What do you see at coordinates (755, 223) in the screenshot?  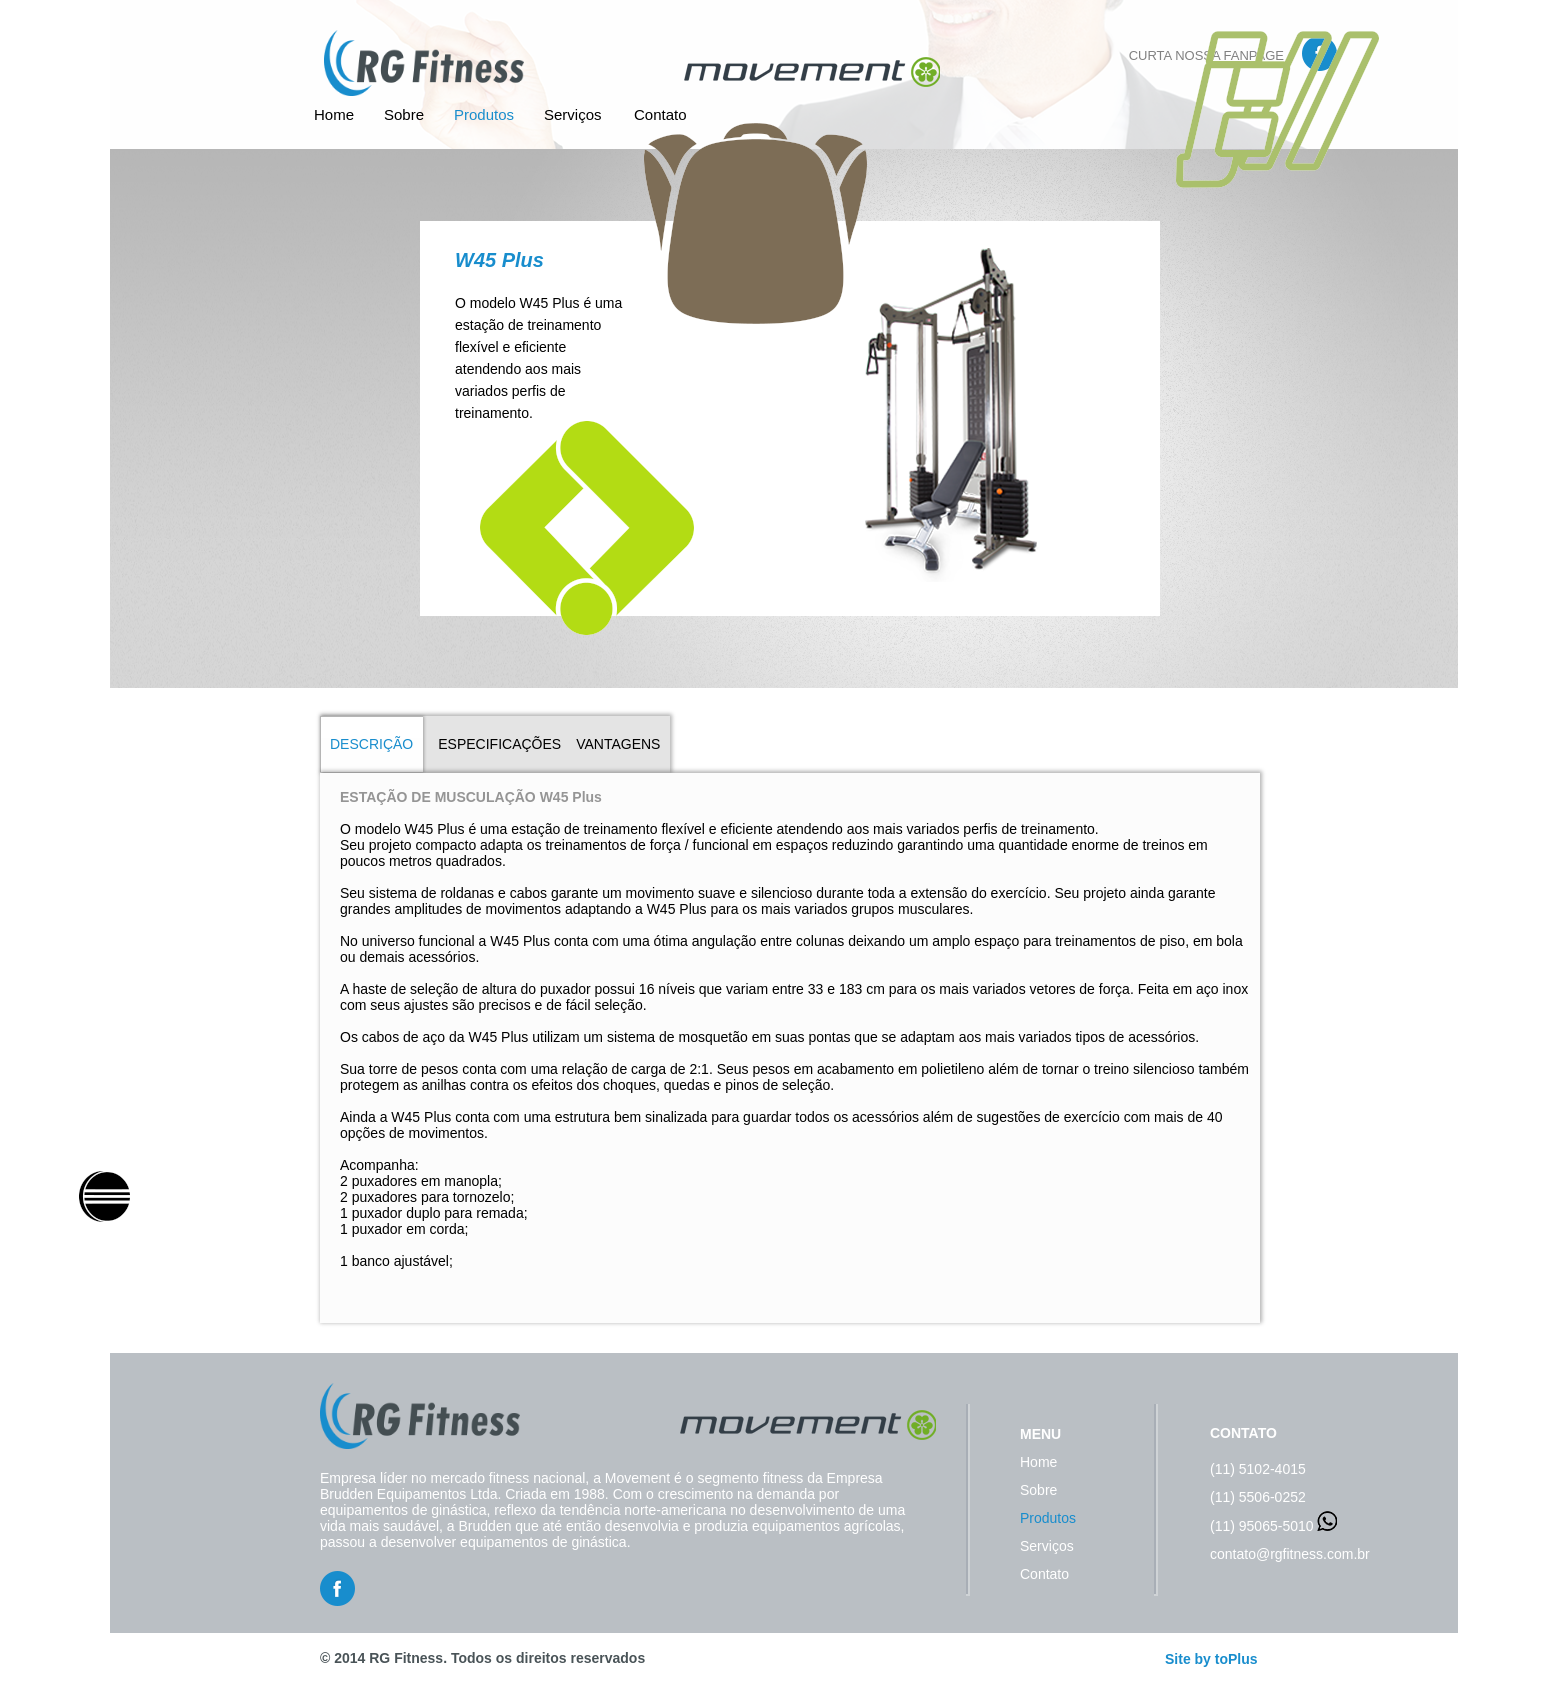 I see `visit showwcase developer portfolio platform` at bounding box center [755, 223].